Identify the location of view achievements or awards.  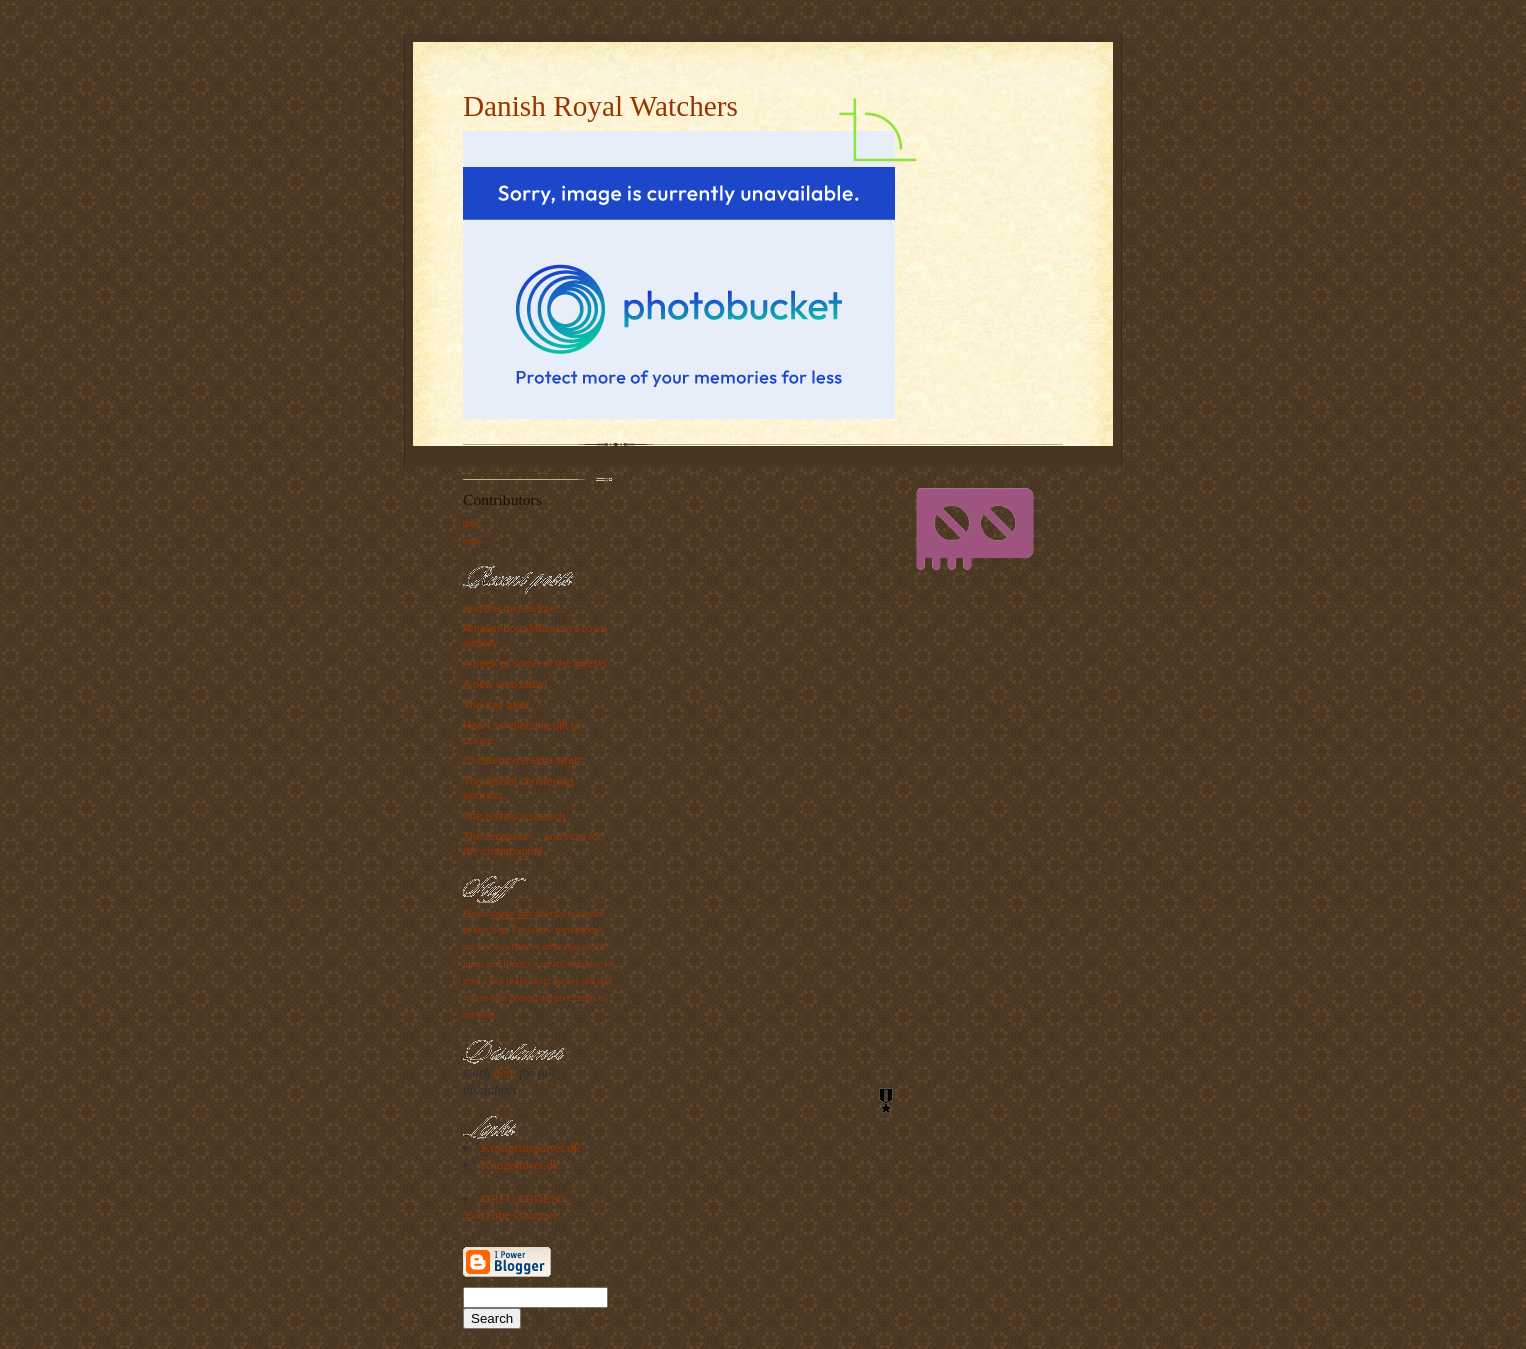
(886, 1101).